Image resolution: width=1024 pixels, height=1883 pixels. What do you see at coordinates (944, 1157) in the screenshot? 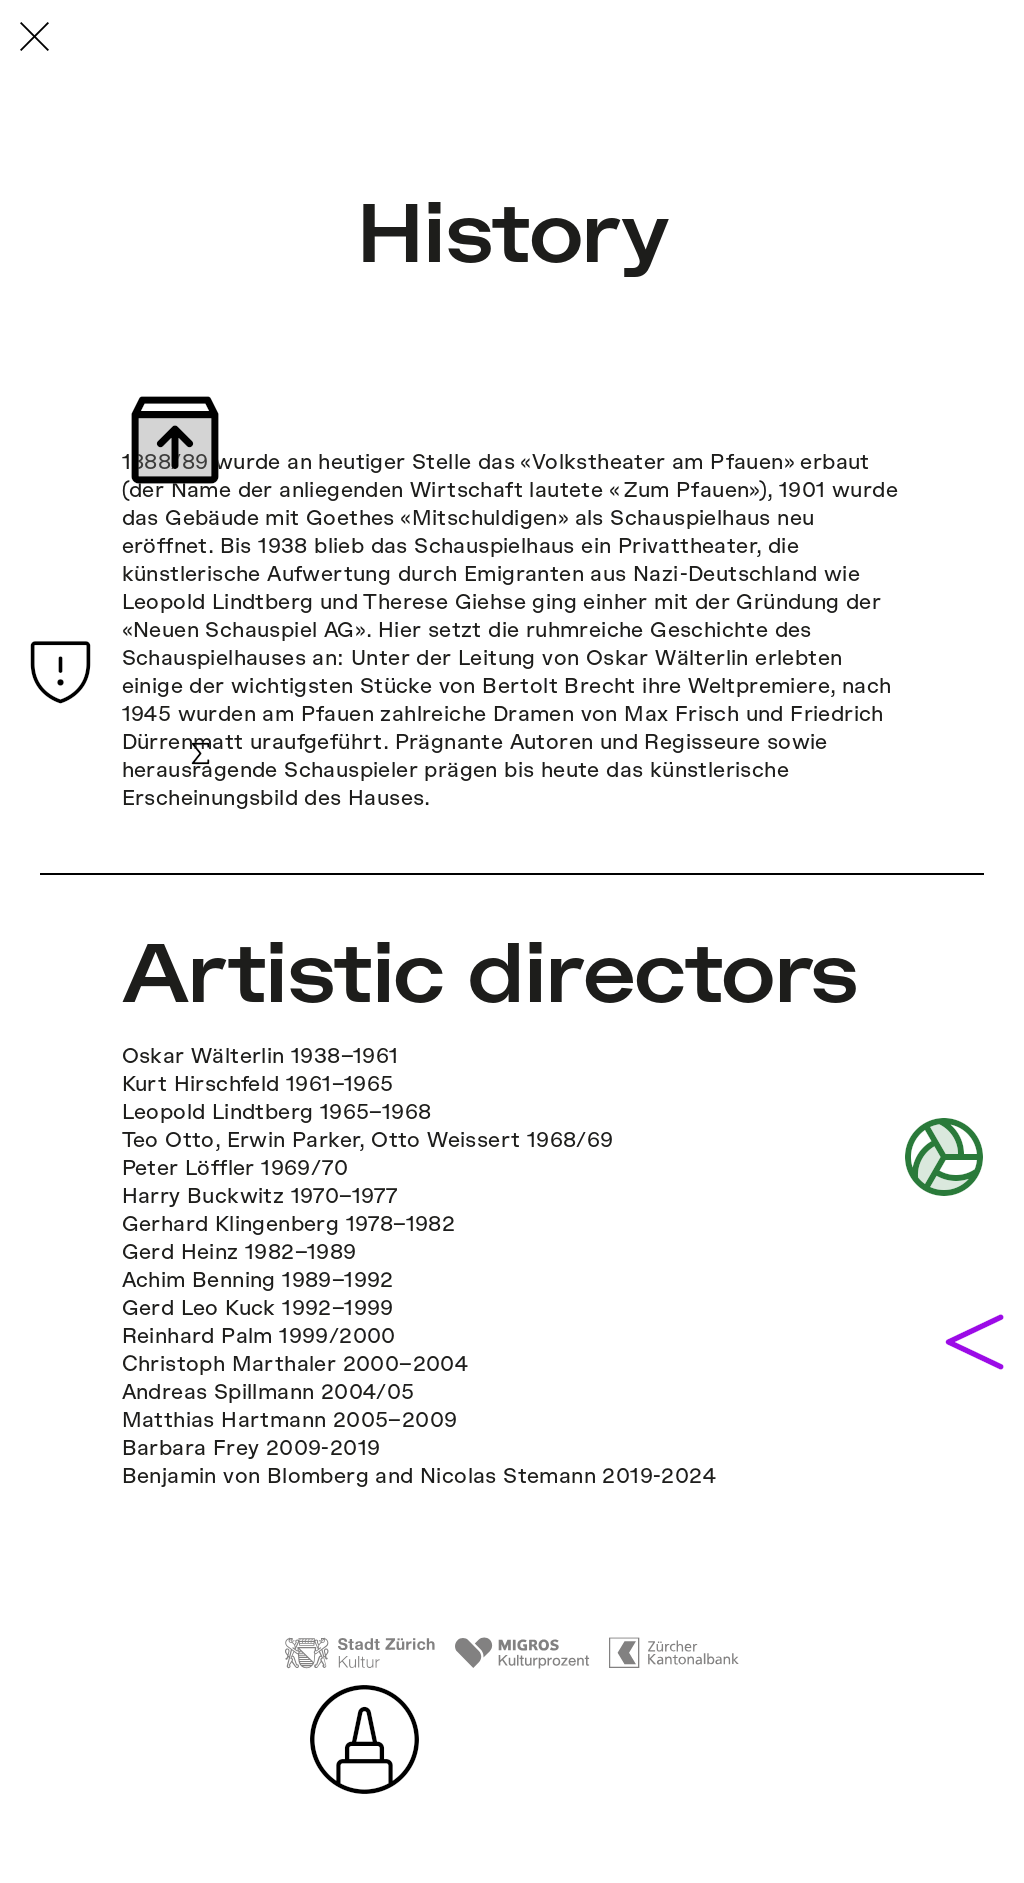
I see `access volleyball or beach sports content` at bounding box center [944, 1157].